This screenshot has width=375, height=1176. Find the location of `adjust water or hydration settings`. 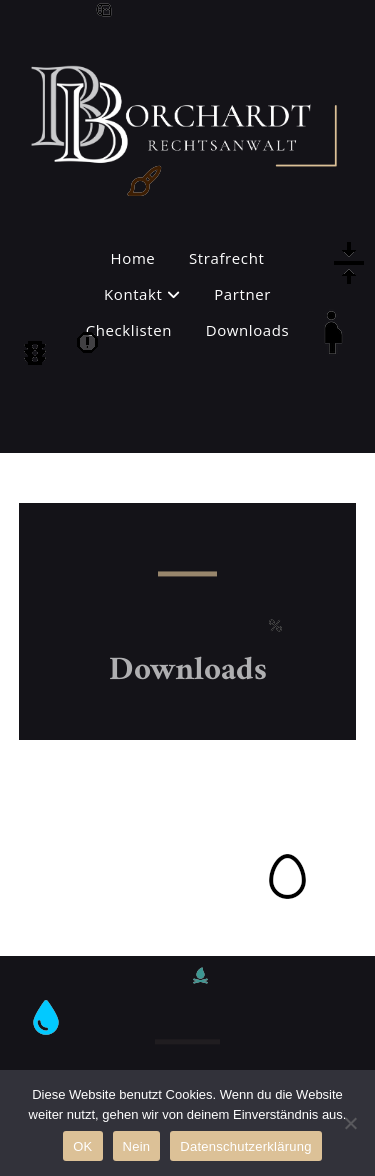

adjust water or hydration settings is located at coordinates (46, 1018).